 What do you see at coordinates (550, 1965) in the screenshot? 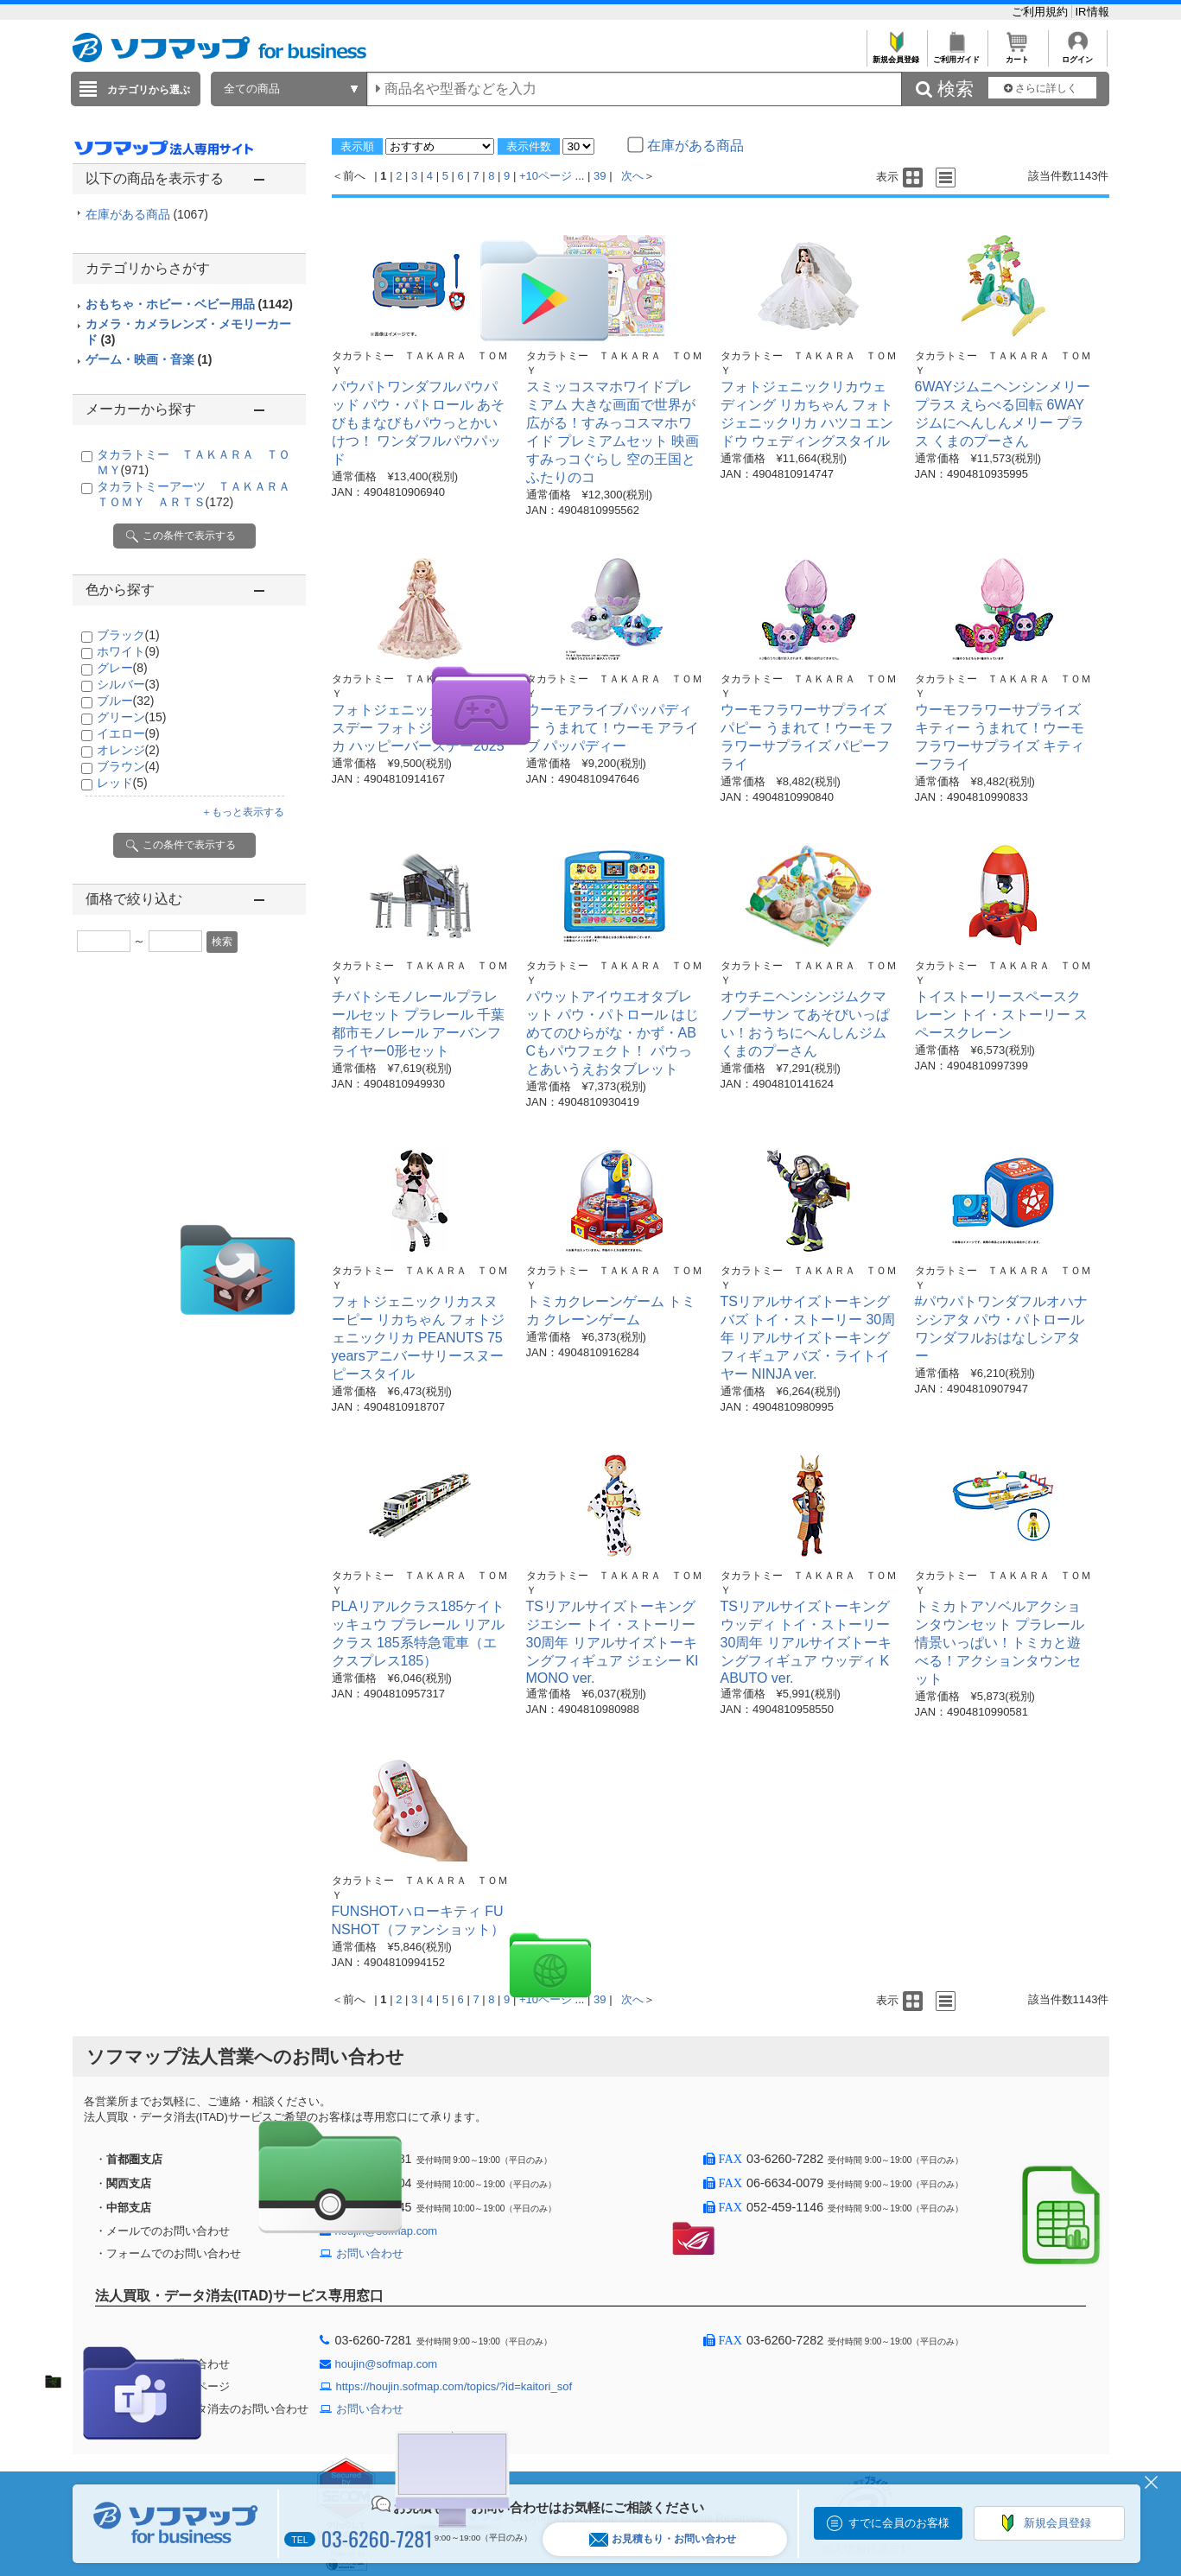
I see `folder containing html web files` at bounding box center [550, 1965].